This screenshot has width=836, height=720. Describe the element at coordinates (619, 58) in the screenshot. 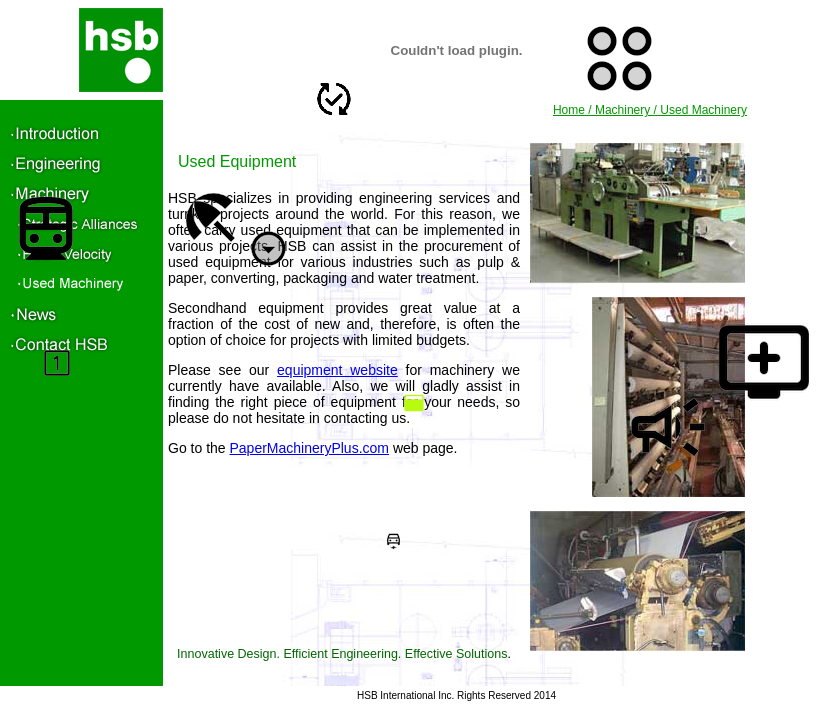

I see `open app grid or menu` at that location.